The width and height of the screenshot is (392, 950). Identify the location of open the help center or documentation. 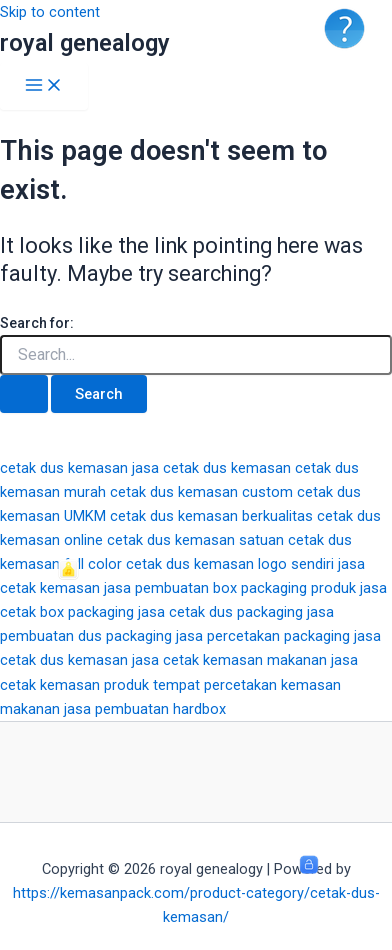
(344, 28).